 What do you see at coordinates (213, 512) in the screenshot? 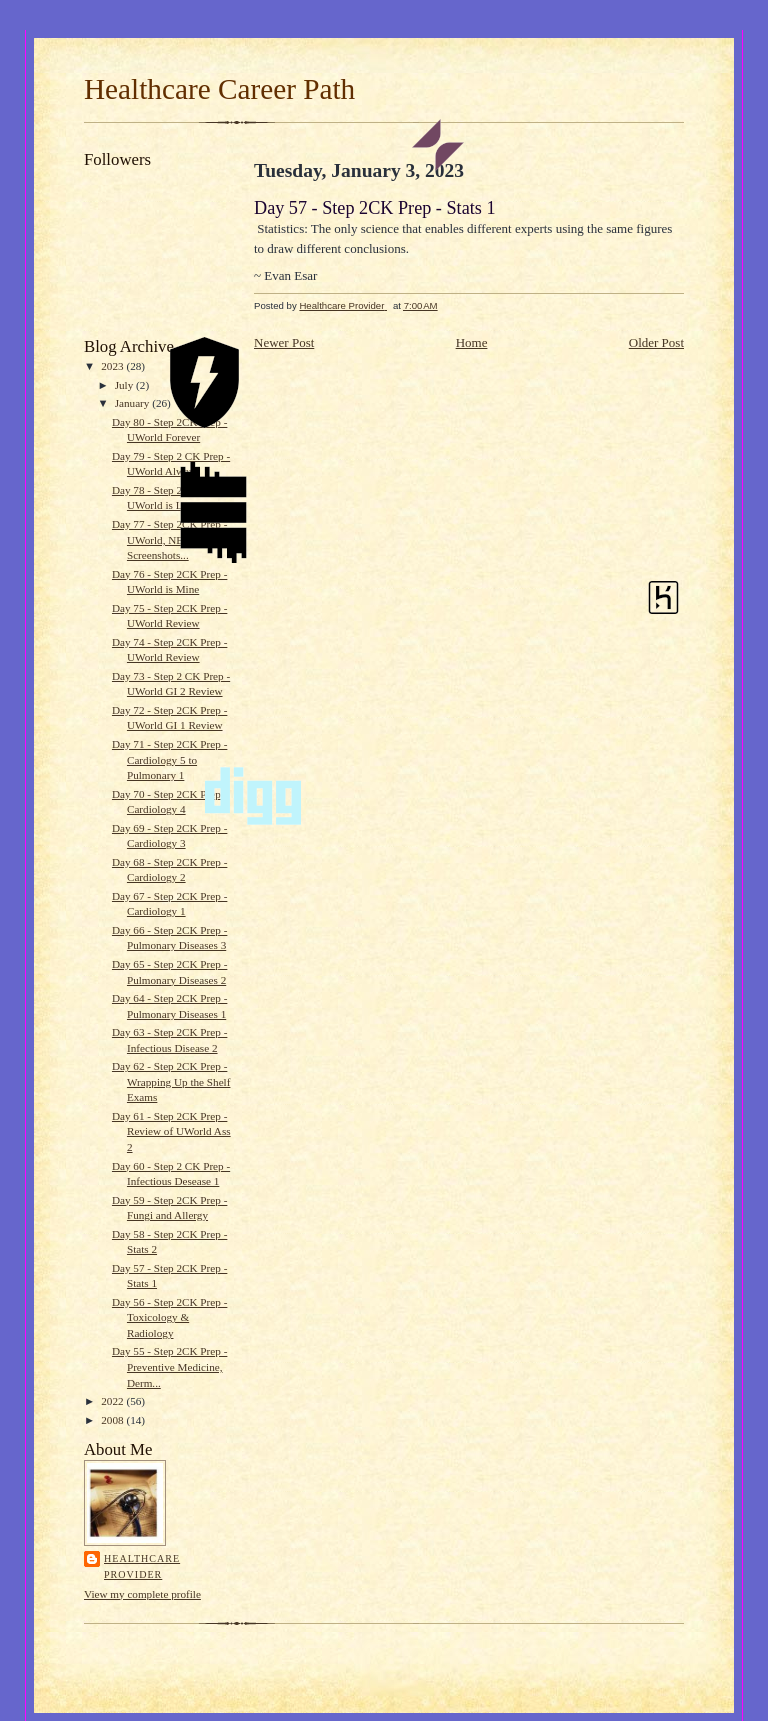
I see `RxDB database logo` at bounding box center [213, 512].